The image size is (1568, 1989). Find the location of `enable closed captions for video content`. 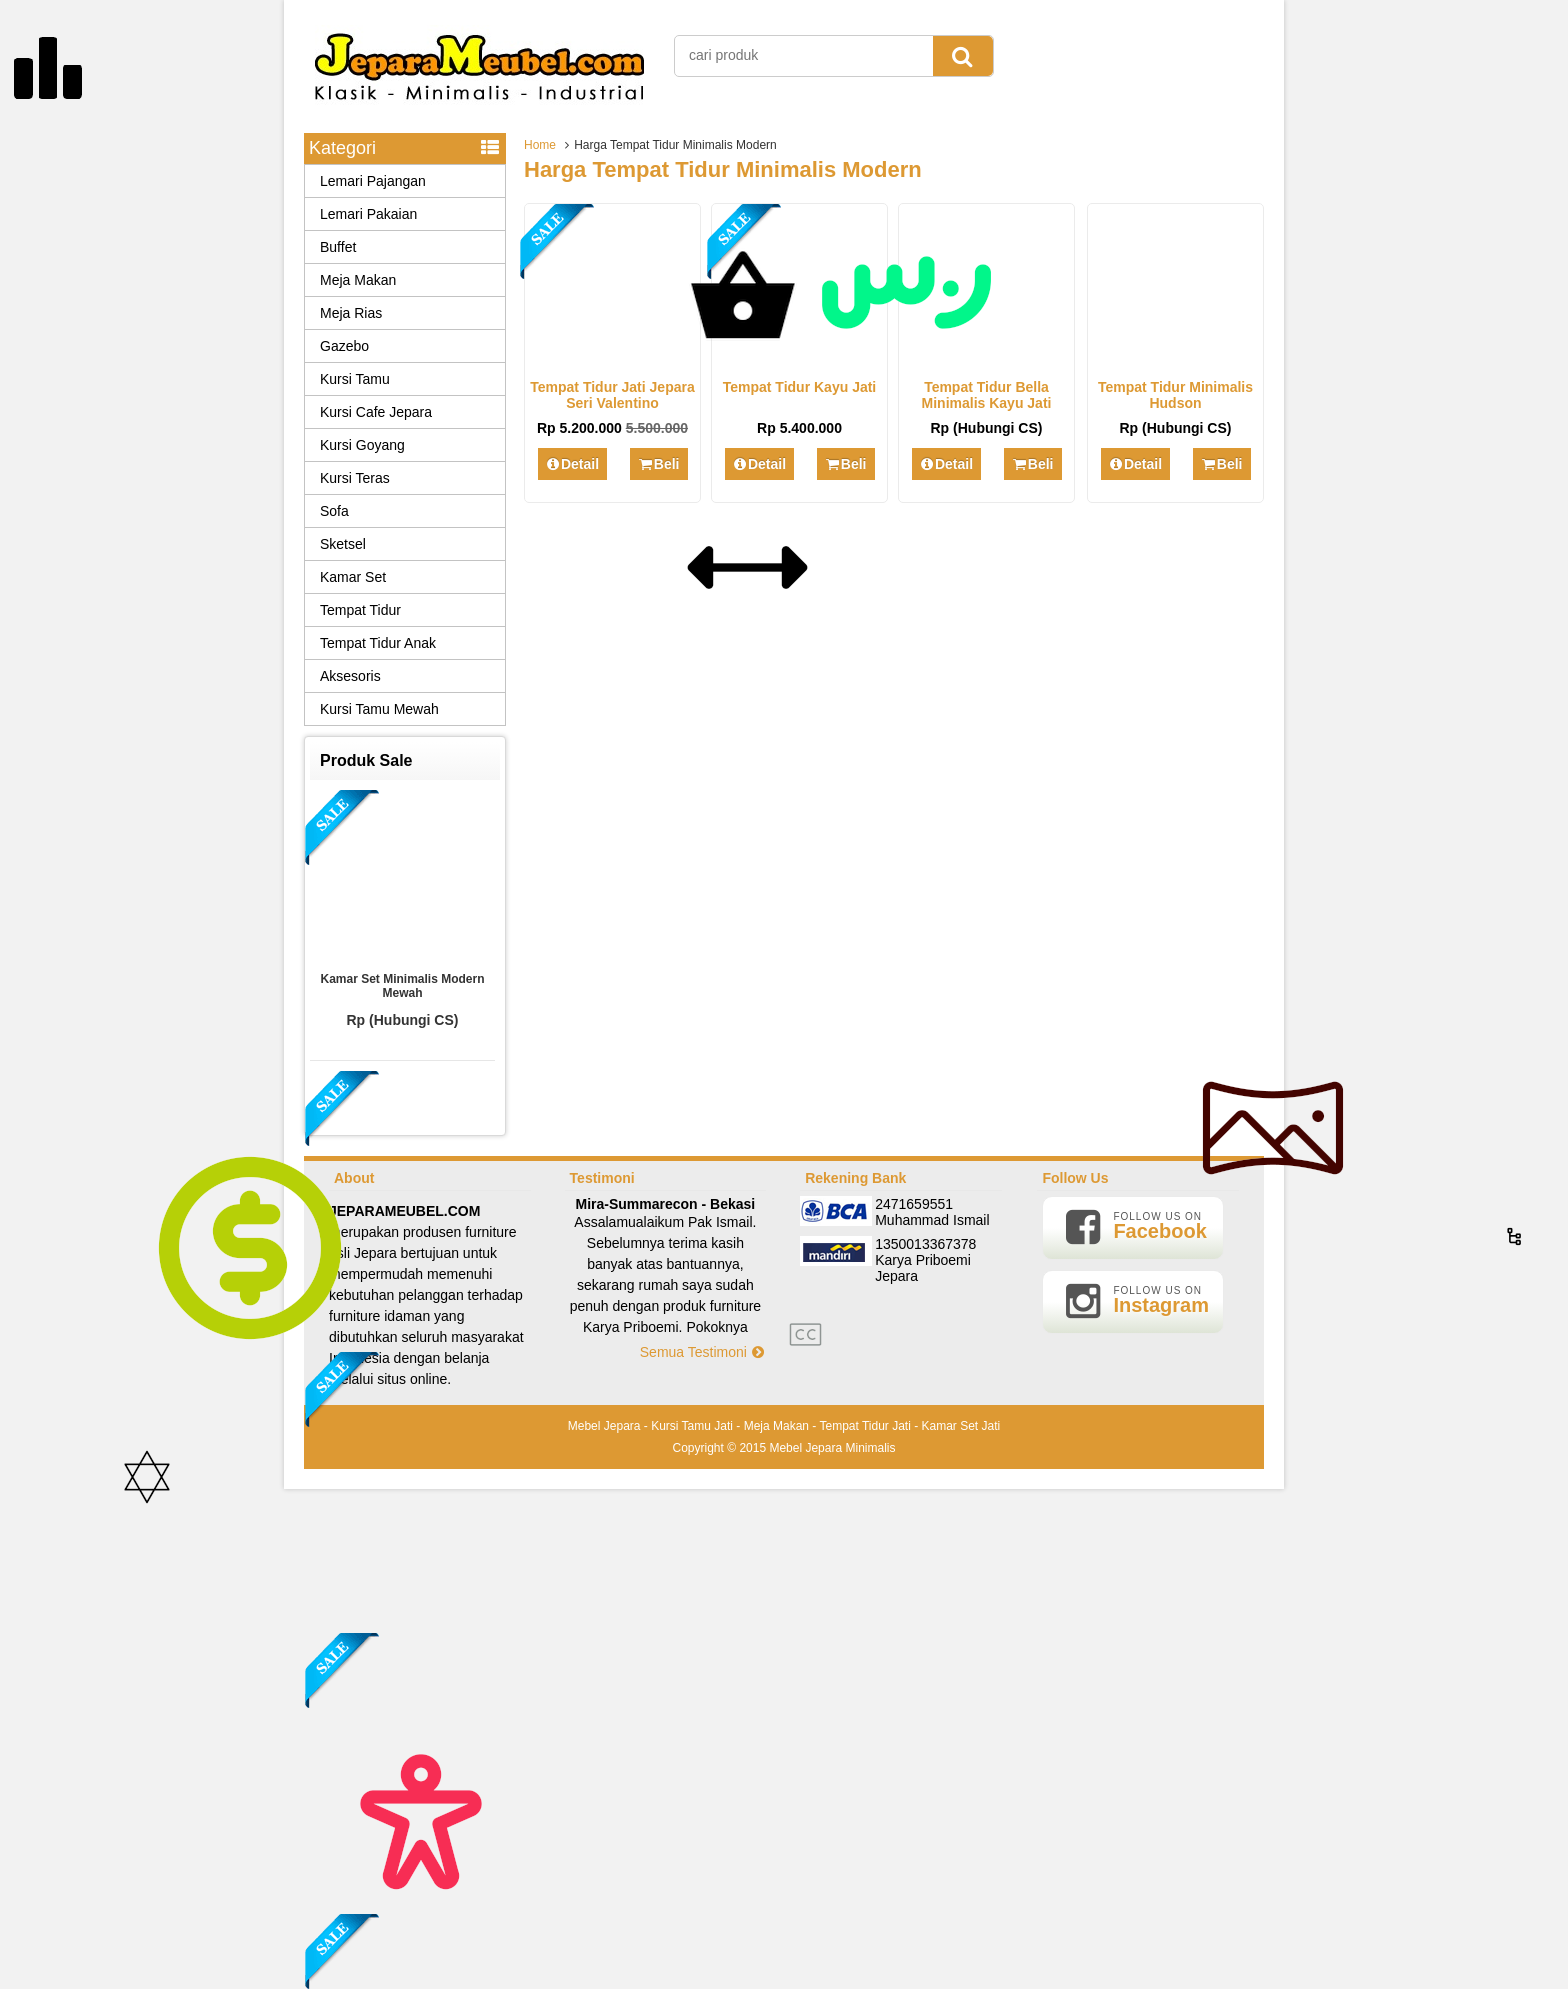

enable closed captions for video content is located at coordinates (805, 1334).